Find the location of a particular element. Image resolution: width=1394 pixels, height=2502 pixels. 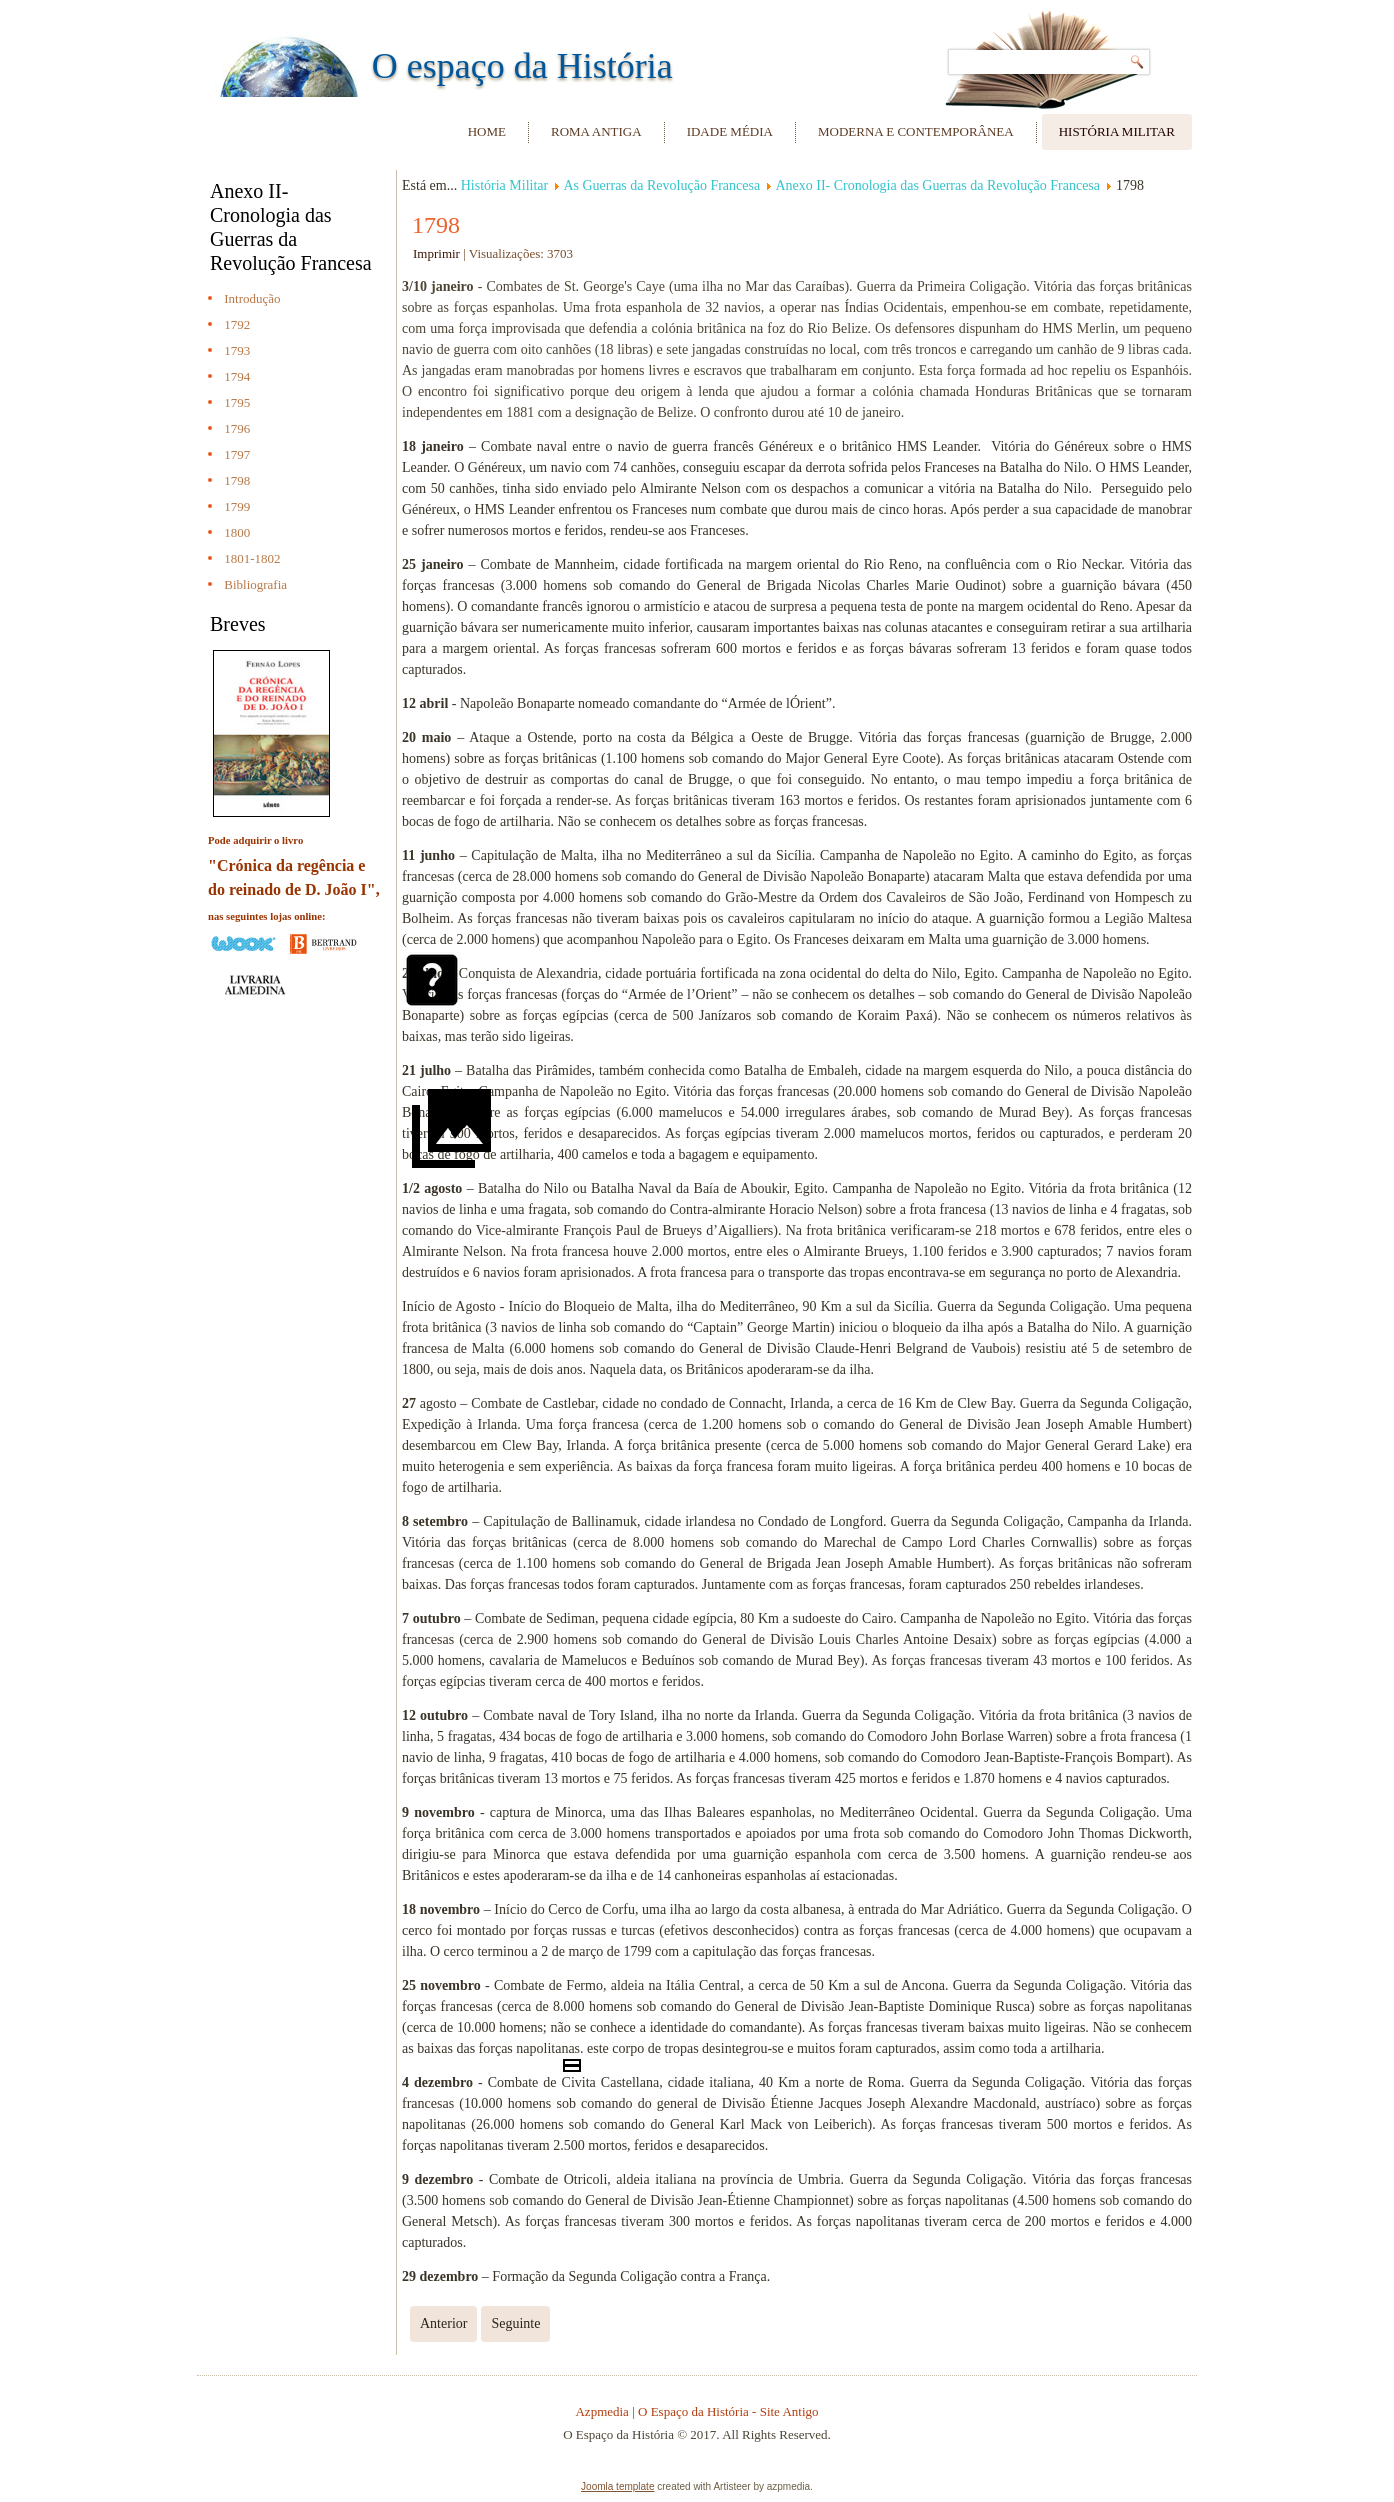

access help center or support resources is located at coordinates (432, 980).